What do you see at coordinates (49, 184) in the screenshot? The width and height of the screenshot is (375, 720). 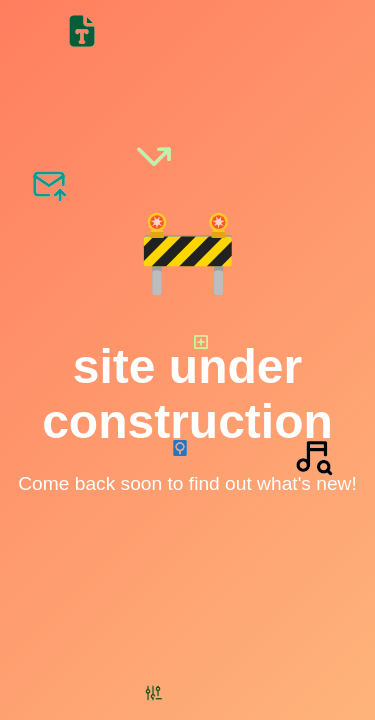 I see `upload or send an email` at bounding box center [49, 184].